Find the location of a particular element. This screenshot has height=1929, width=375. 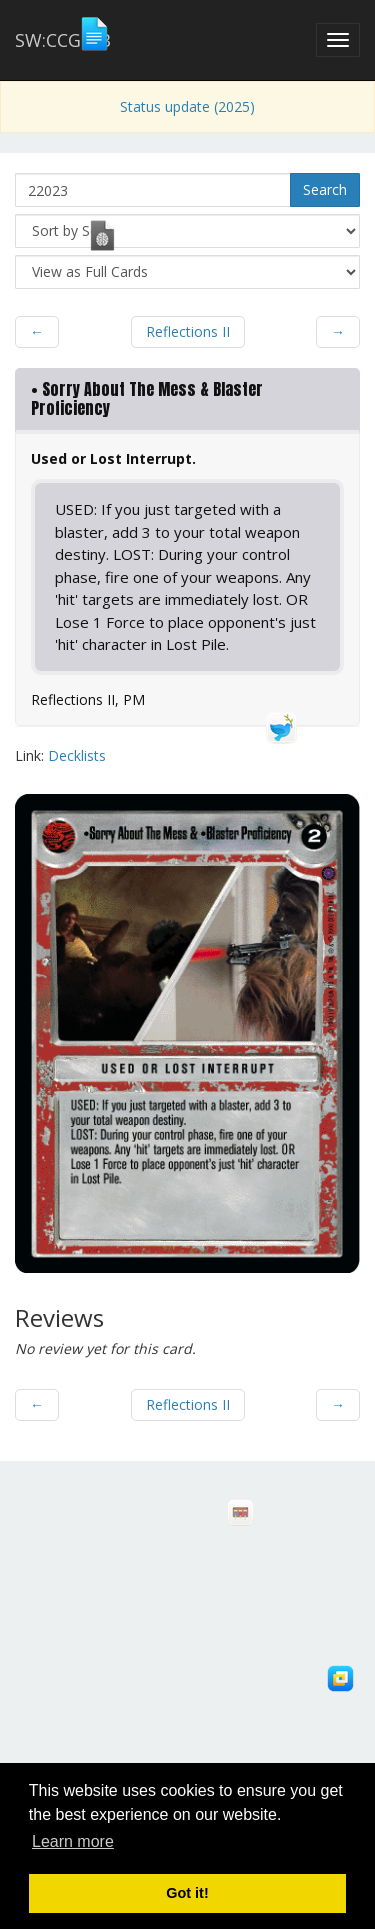

open the kindd application is located at coordinates (281, 727).